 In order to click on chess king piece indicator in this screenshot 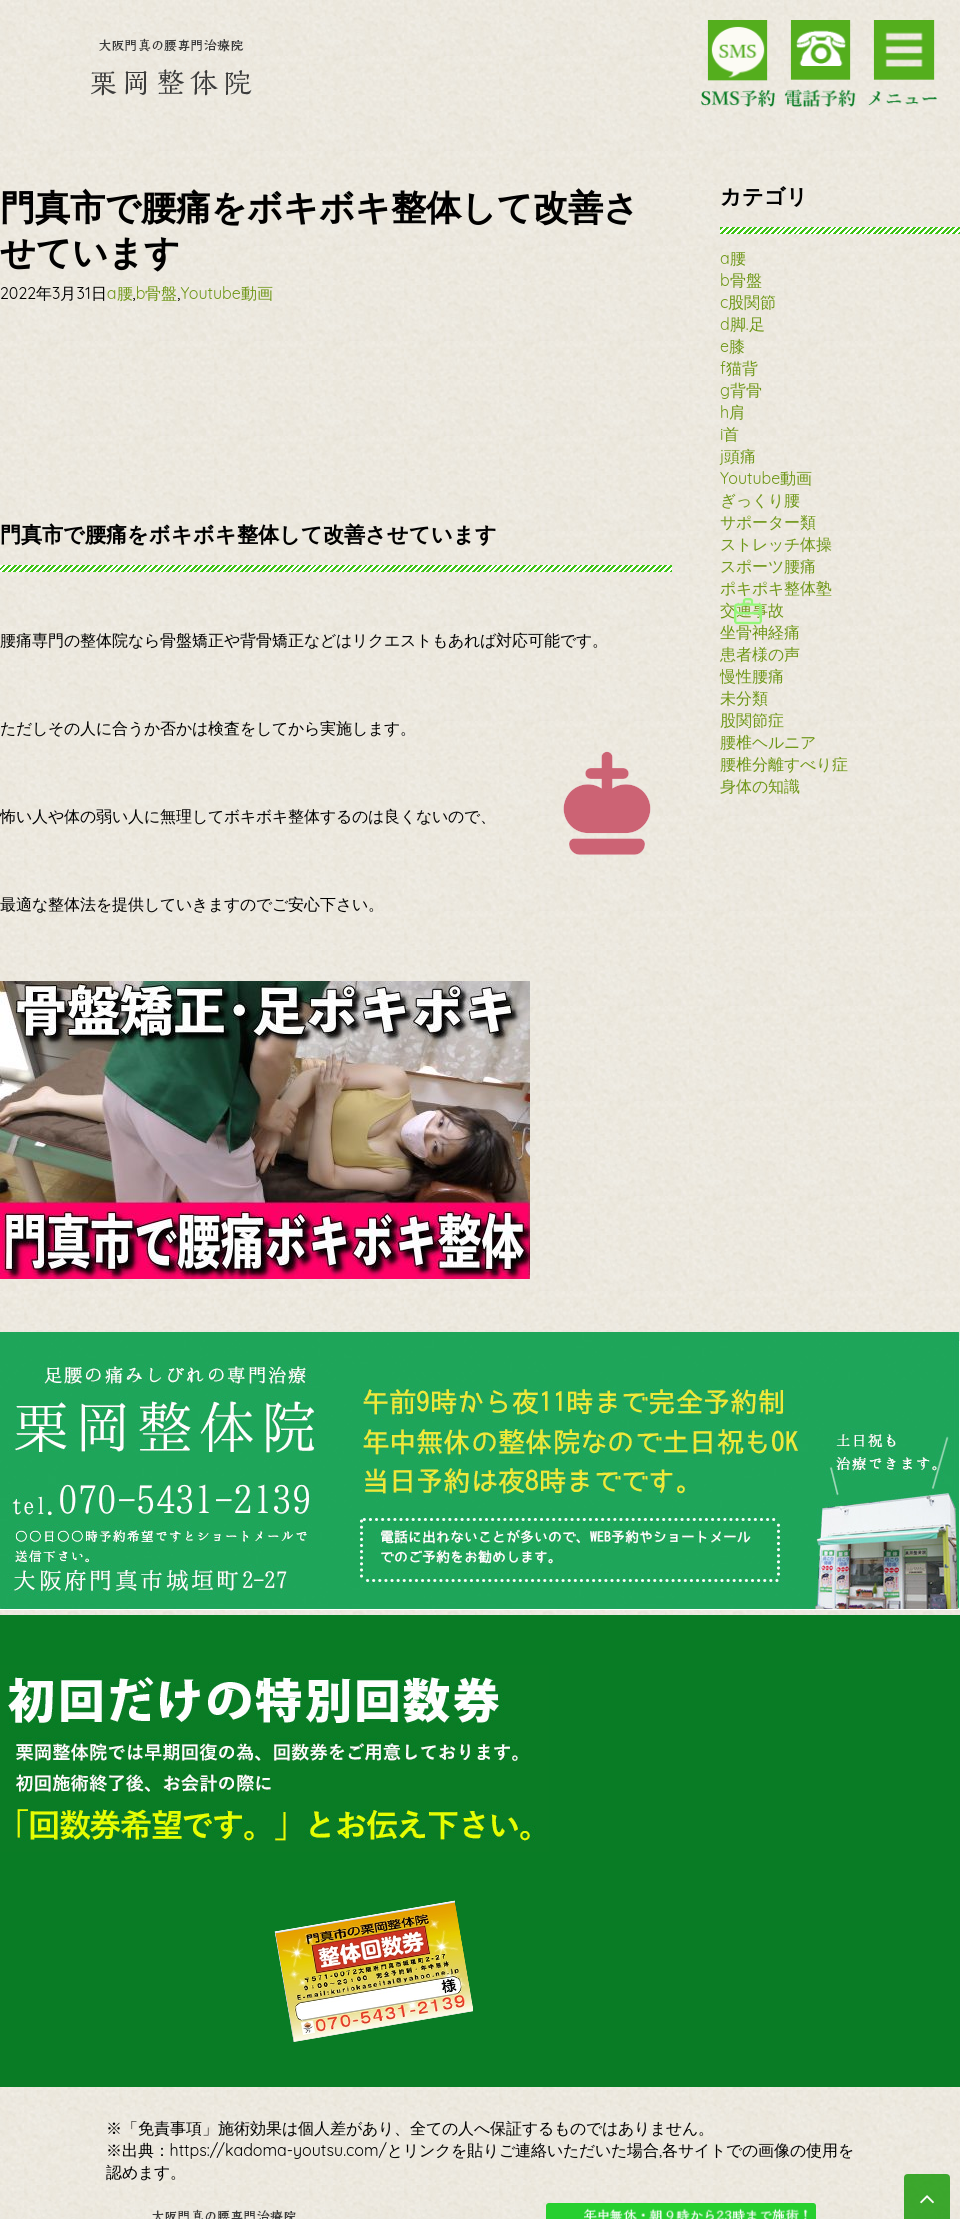, I will do `click(607, 806)`.